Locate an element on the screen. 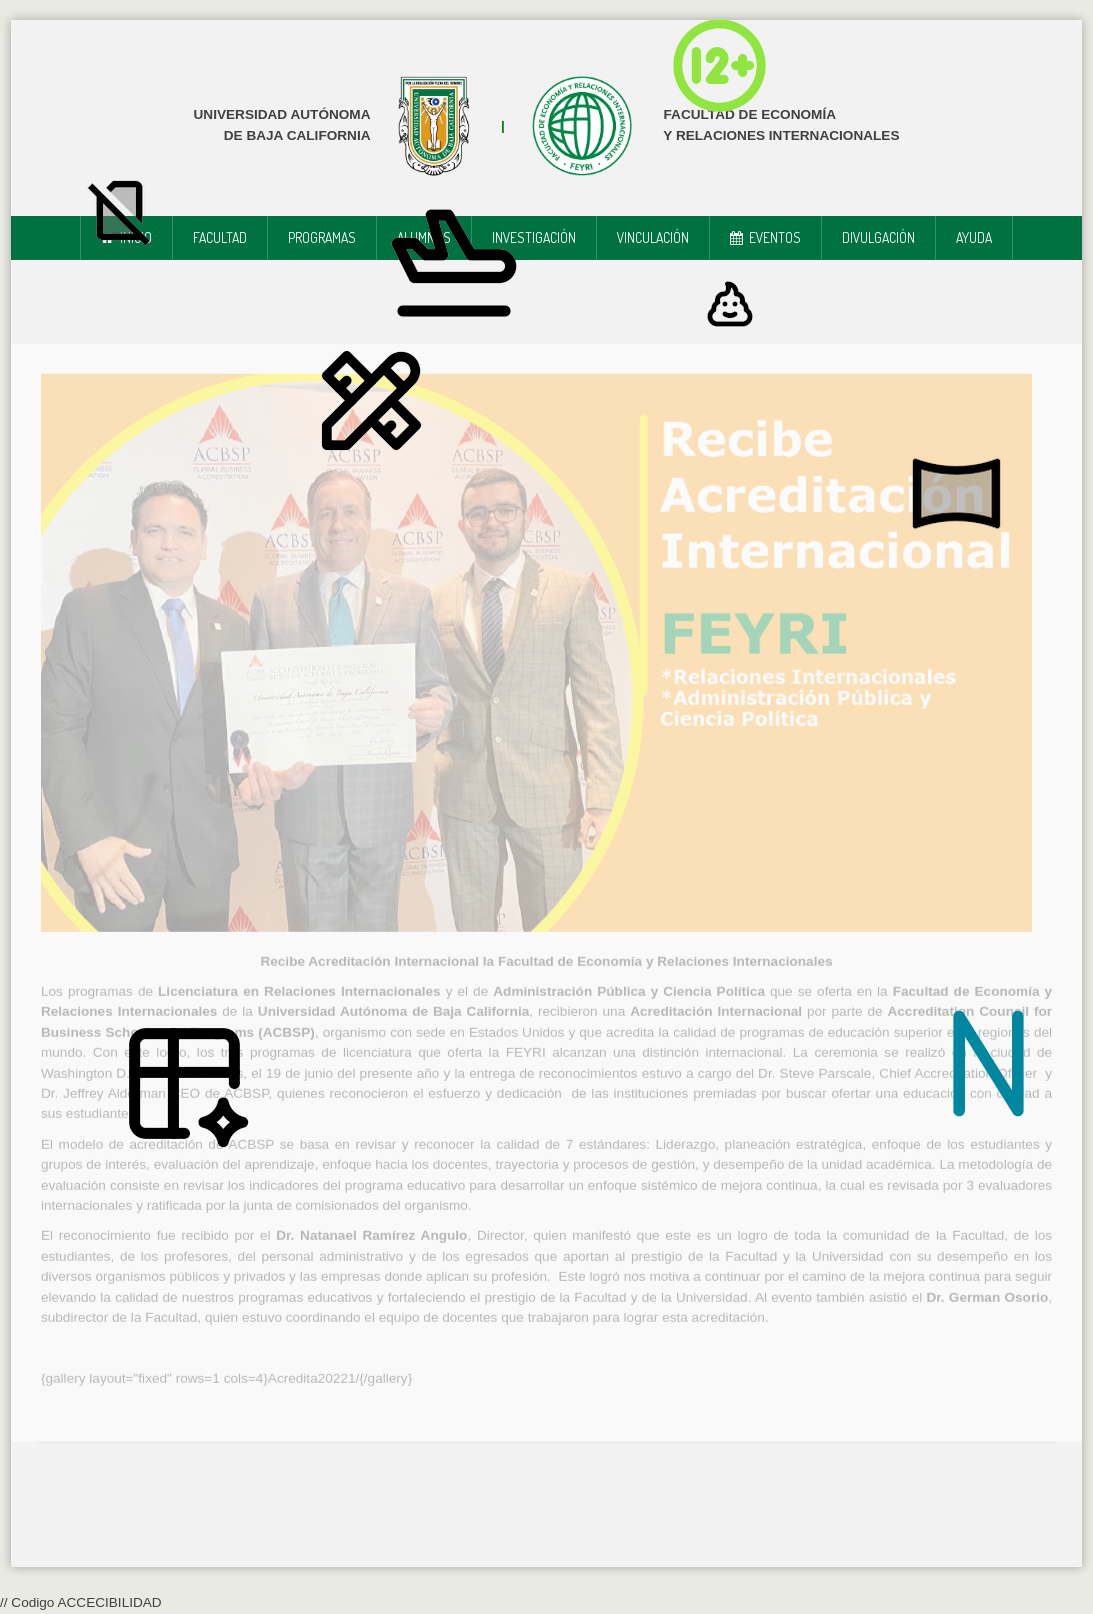 This screenshot has height=1614, width=1093. access settings or configuration options is located at coordinates (371, 400).